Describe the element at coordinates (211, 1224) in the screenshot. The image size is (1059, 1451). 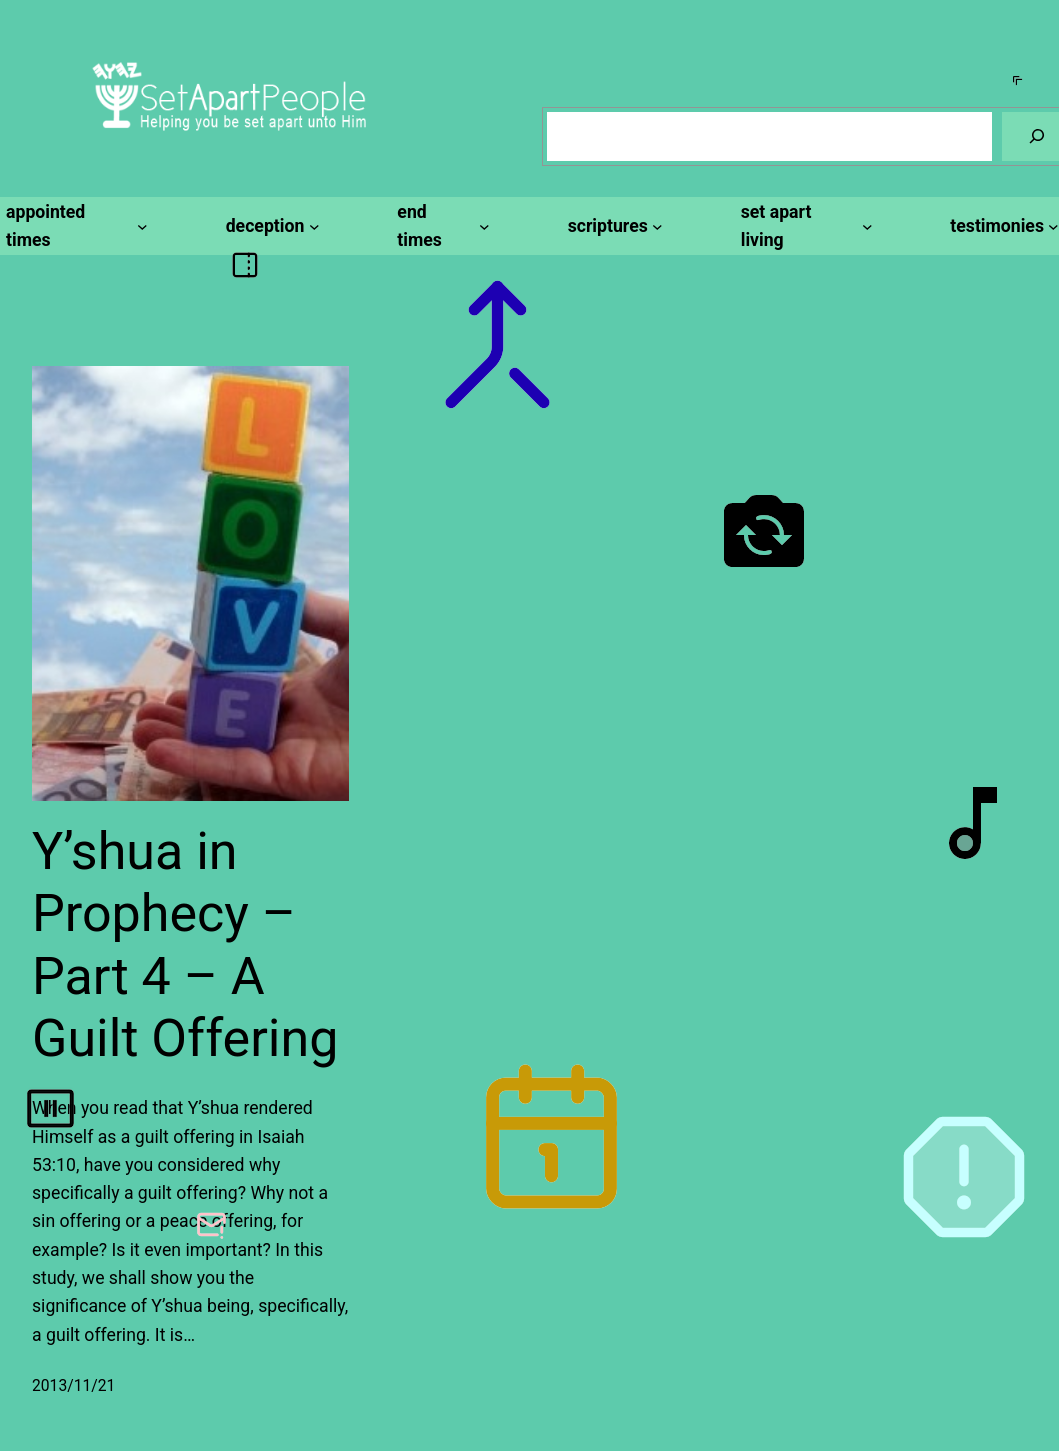
I see `indicates a problem with an email or message` at that location.